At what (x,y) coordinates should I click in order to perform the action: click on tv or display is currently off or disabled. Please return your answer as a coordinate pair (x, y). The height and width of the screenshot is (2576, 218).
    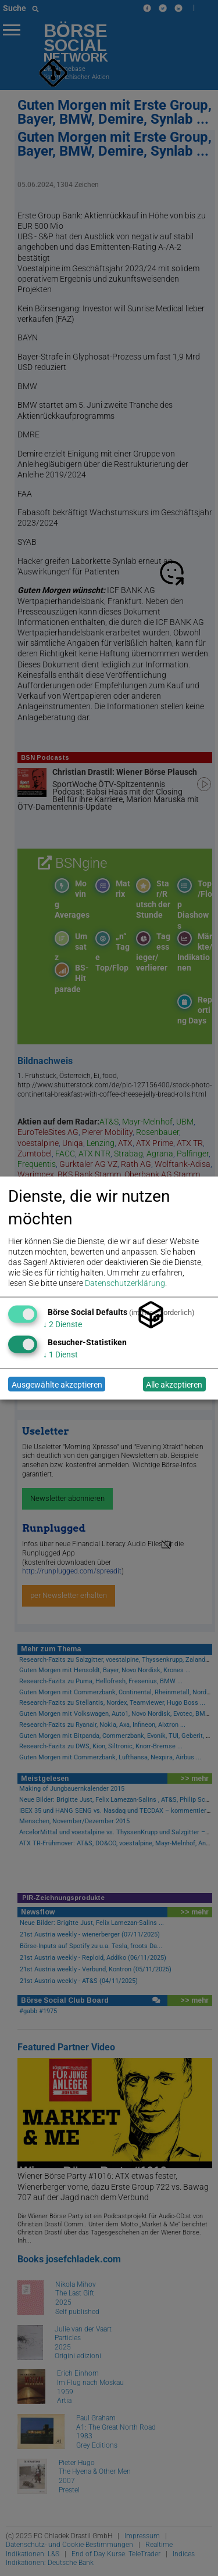
    Looking at the image, I should click on (166, 1544).